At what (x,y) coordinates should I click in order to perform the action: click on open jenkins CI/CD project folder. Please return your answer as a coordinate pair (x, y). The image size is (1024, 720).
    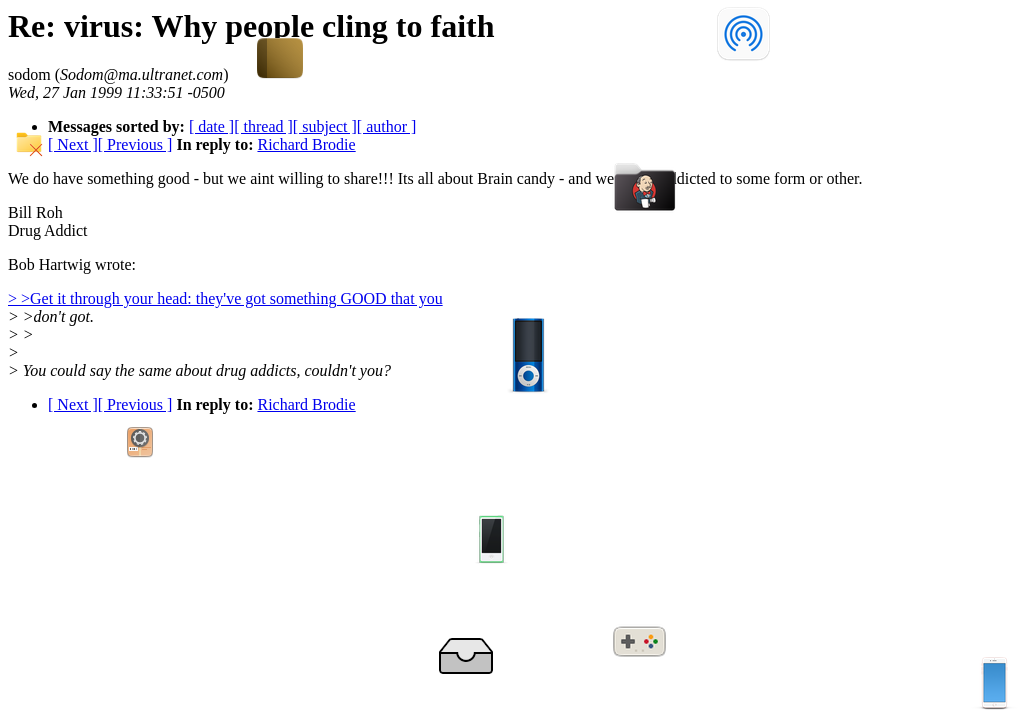
    Looking at the image, I should click on (644, 188).